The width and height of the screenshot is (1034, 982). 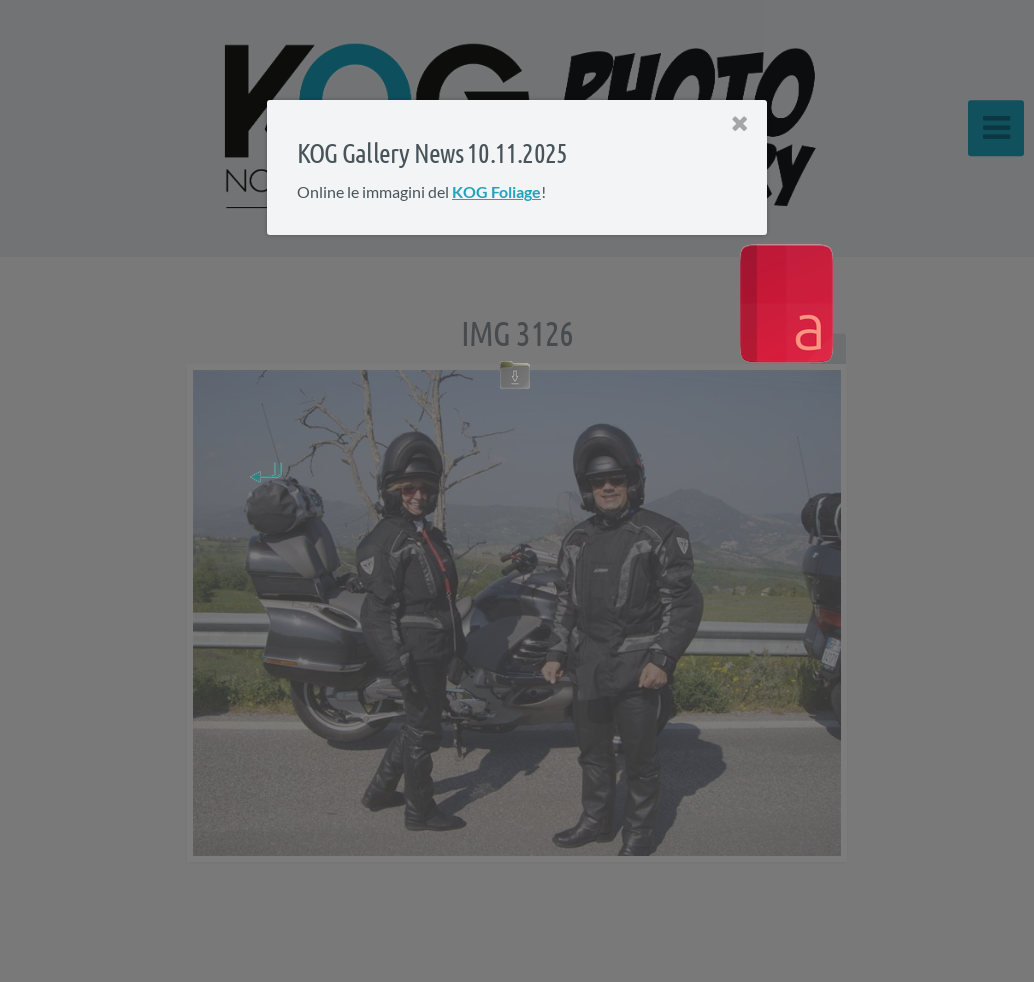 What do you see at coordinates (786, 303) in the screenshot?
I see `open the dictionary app` at bounding box center [786, 303].